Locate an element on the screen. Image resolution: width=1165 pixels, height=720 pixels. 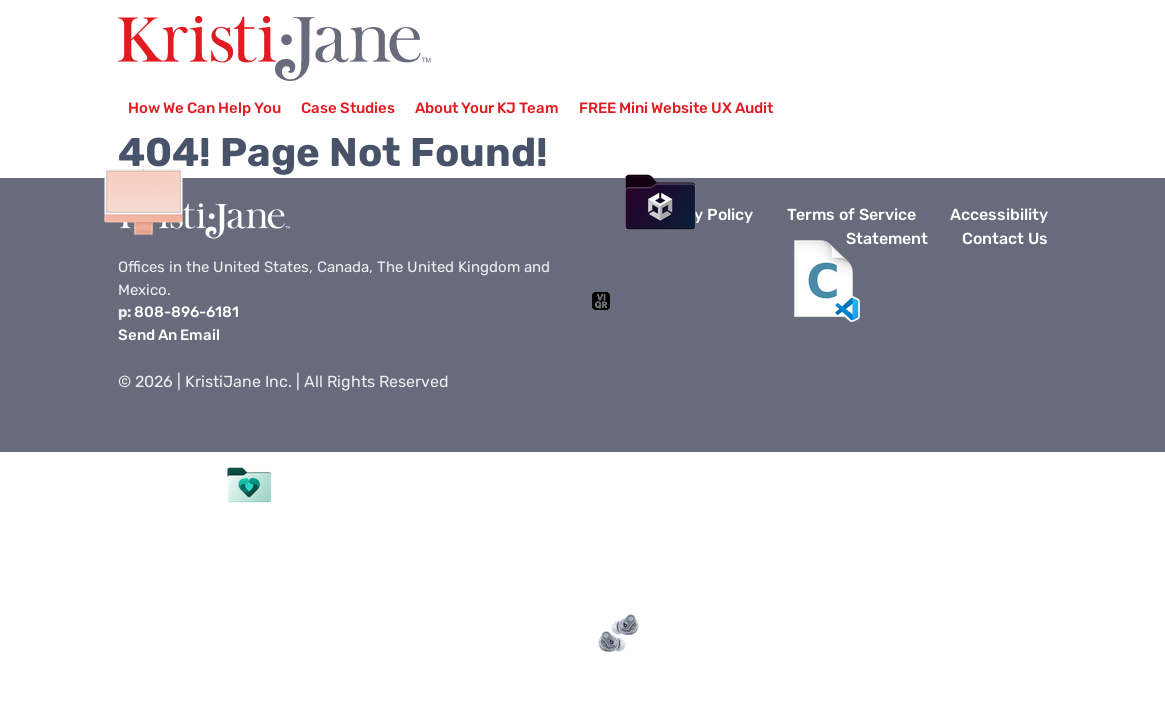
represents an iMac device in system settings is located at coordinates (143, 200).